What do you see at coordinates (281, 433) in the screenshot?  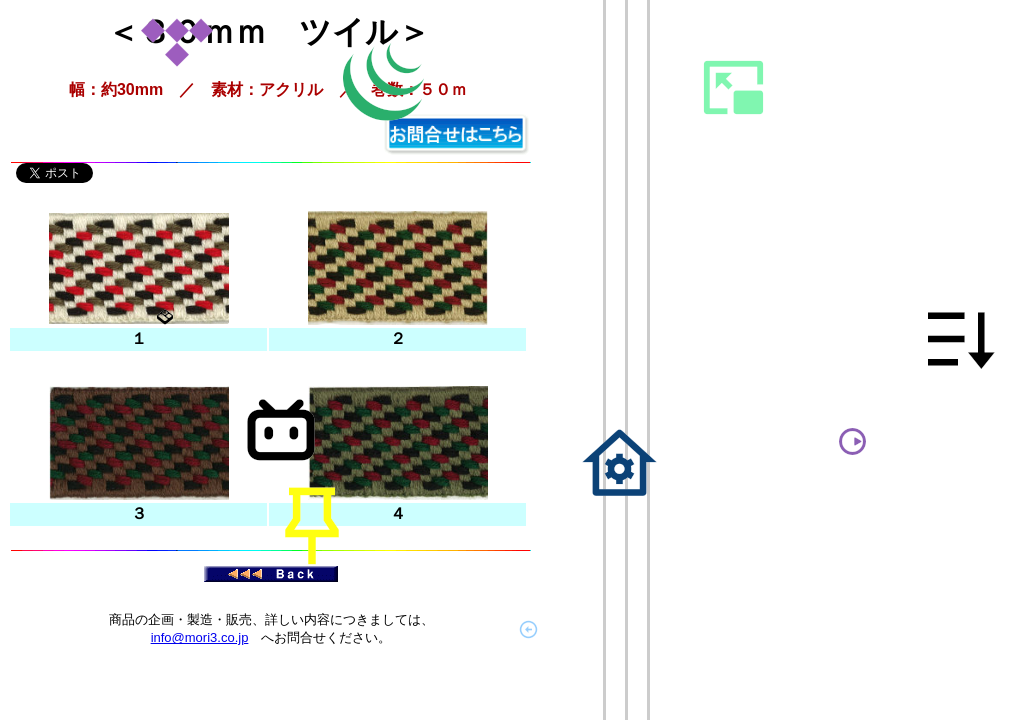 I see `open bilibili app` at bounding box center [281, 433].